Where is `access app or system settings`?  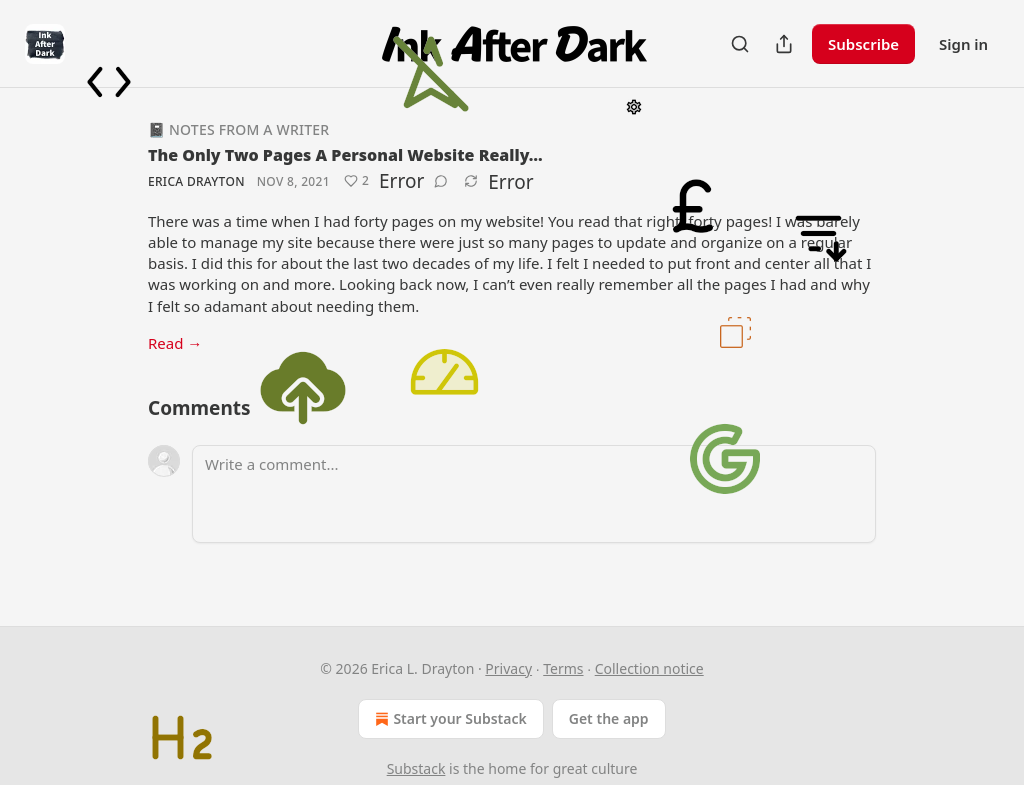
access app or system settings is located at coordinates (634, 107).